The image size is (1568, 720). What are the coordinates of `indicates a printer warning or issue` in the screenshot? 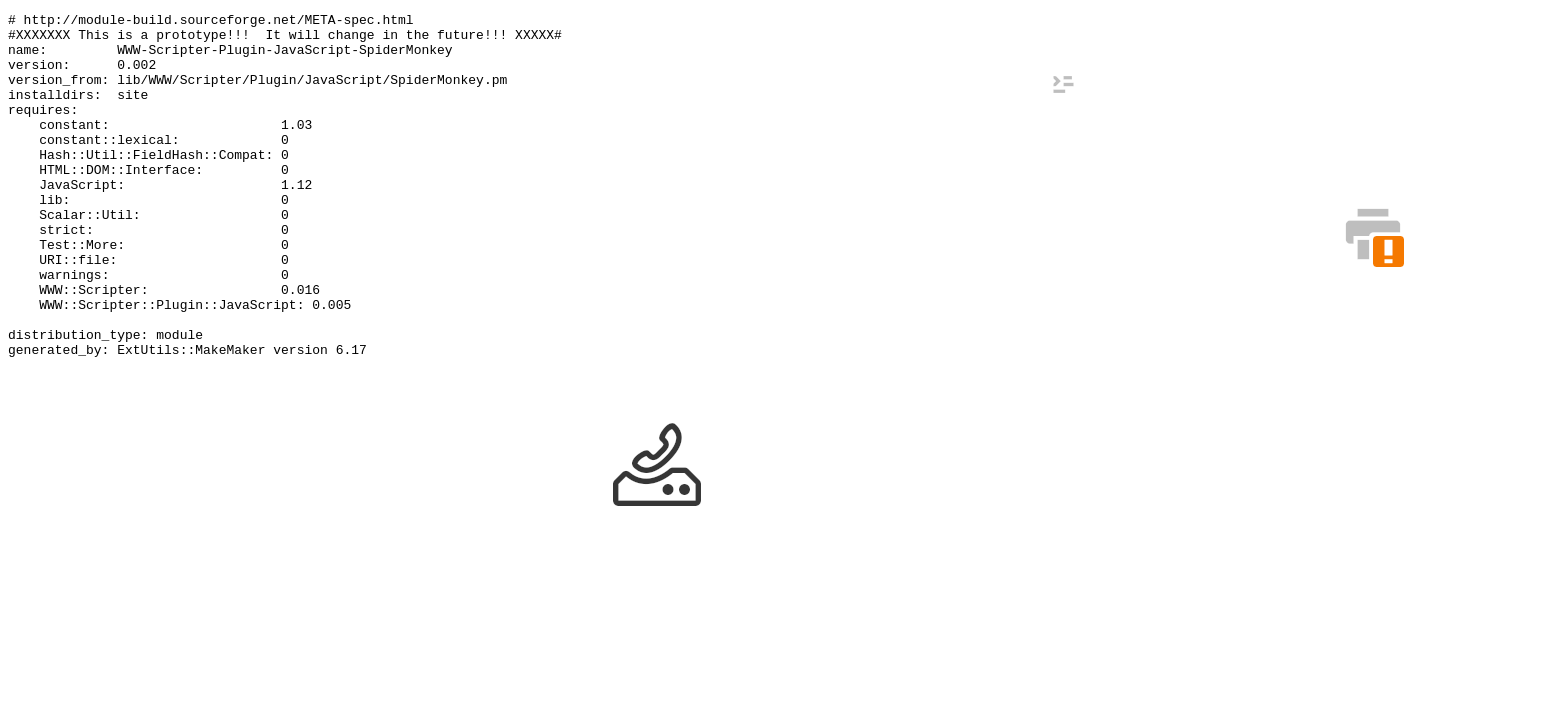 It's located at (1373, 236).